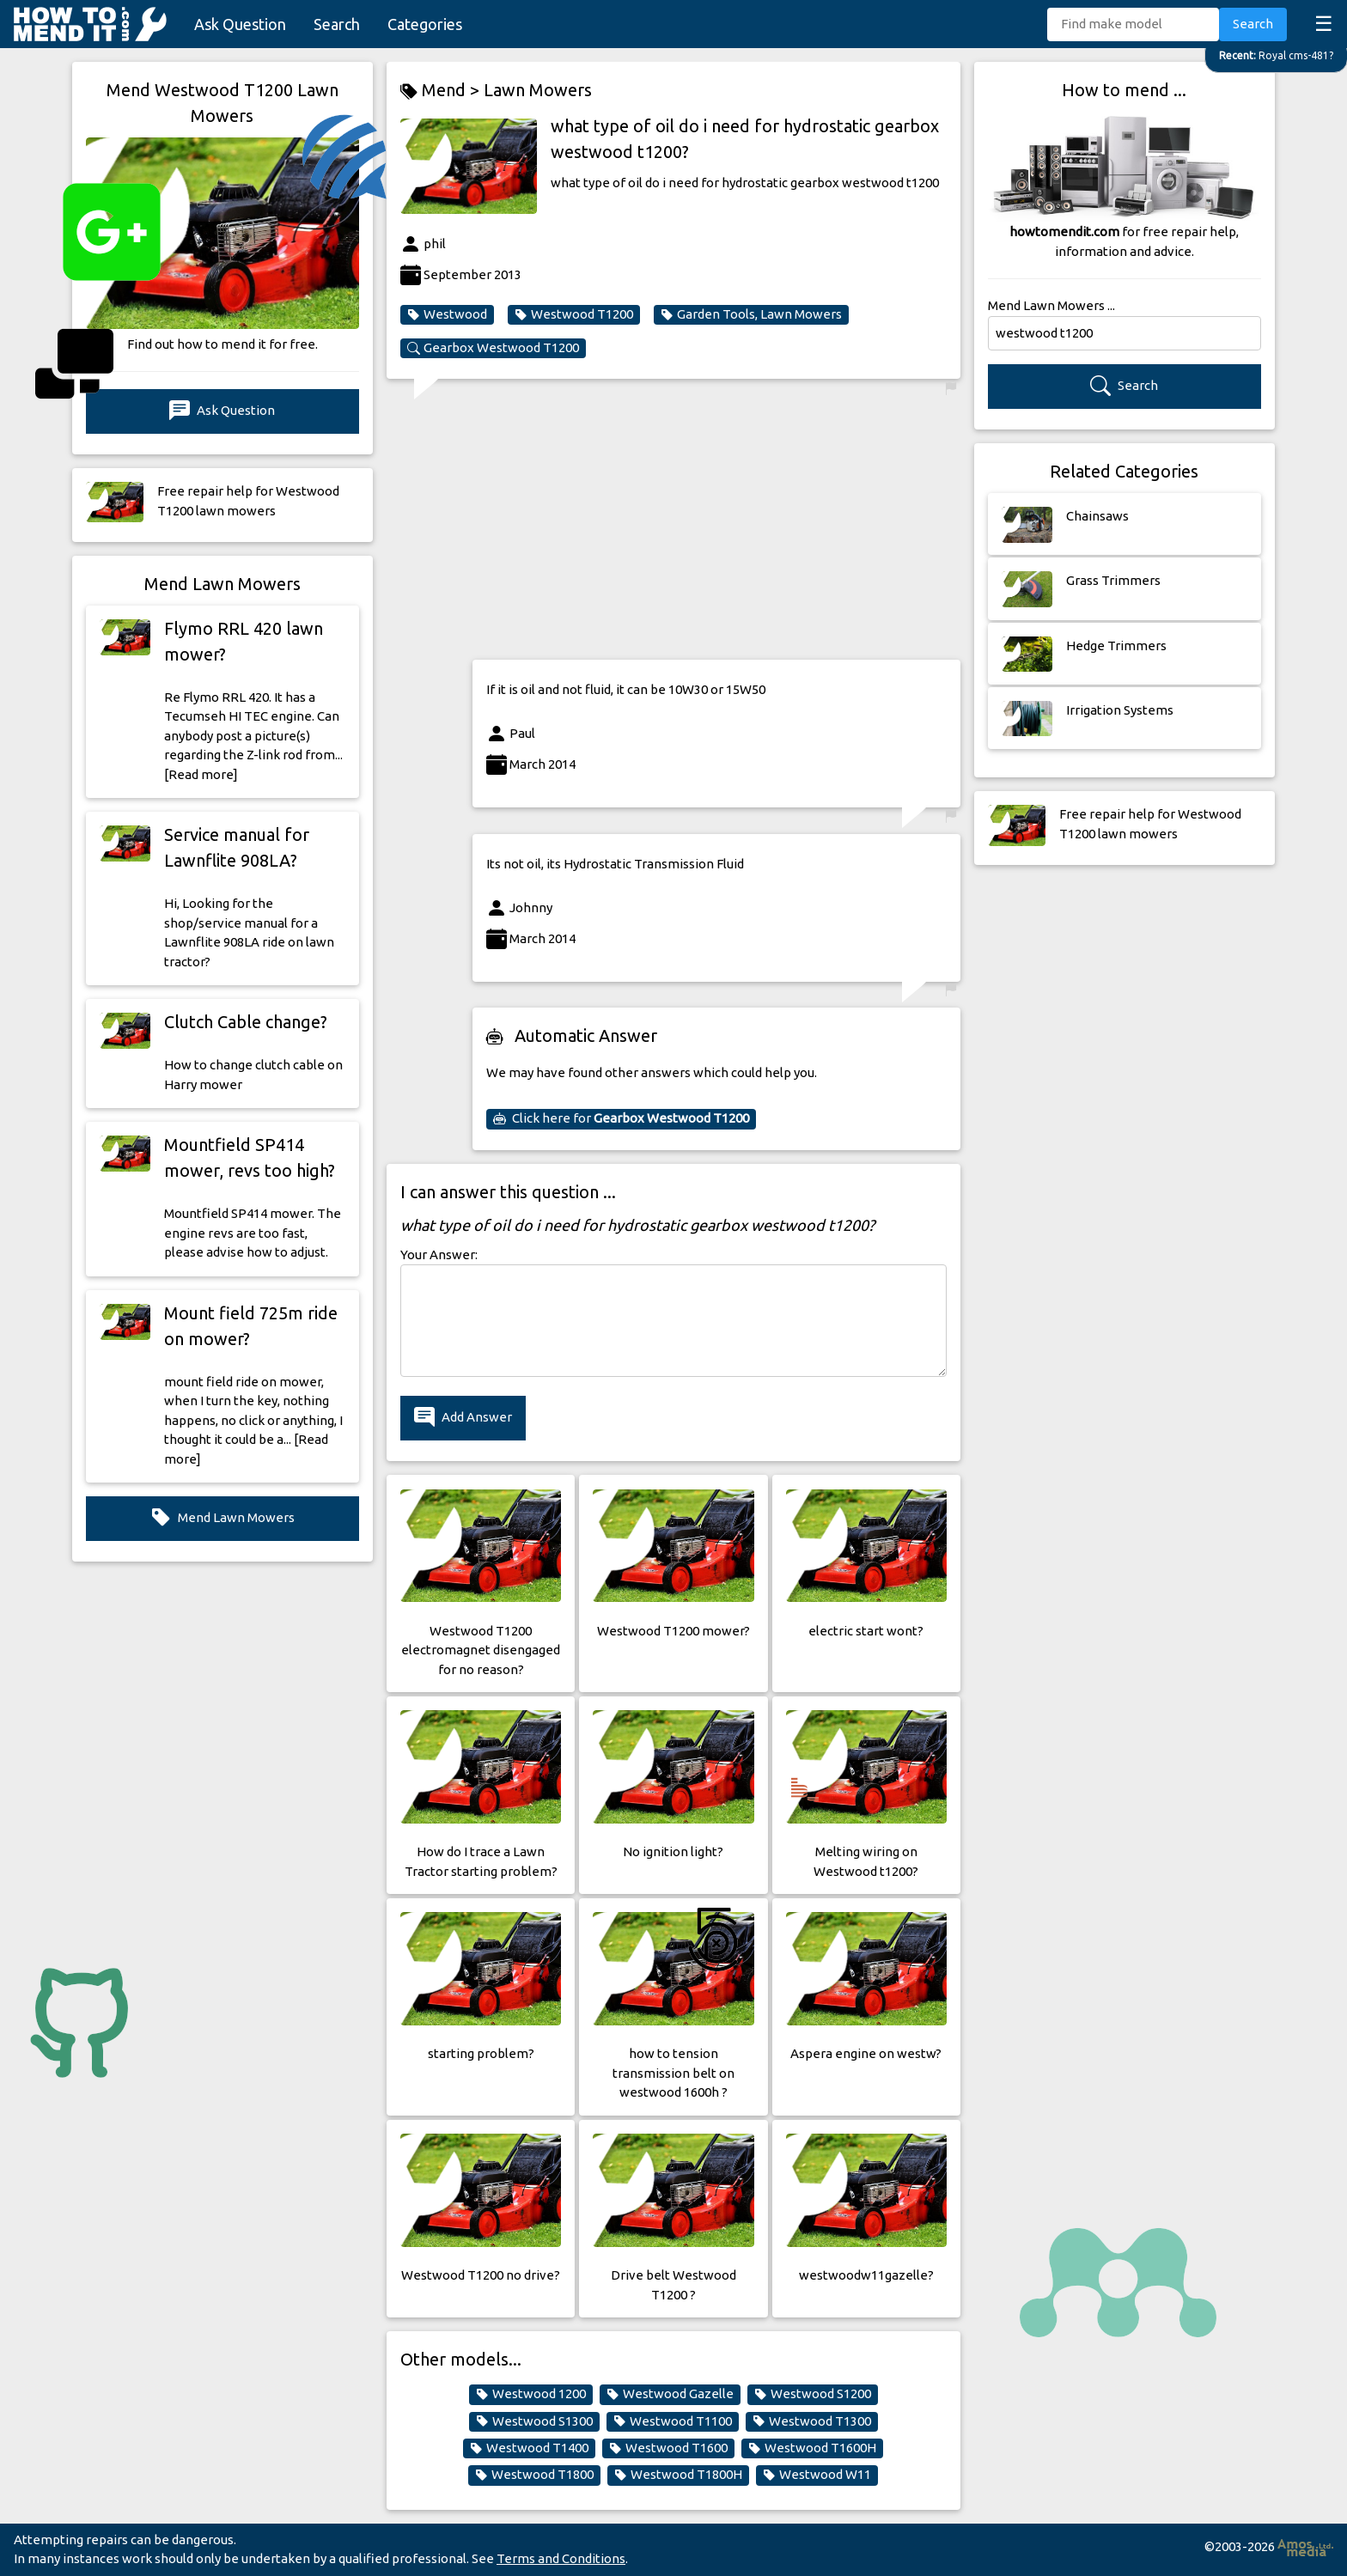  What do you see at coordinates (82, 2021) in the screenshot?
I see `view GitHub profile or repository` at bounding box center [82, 2021].